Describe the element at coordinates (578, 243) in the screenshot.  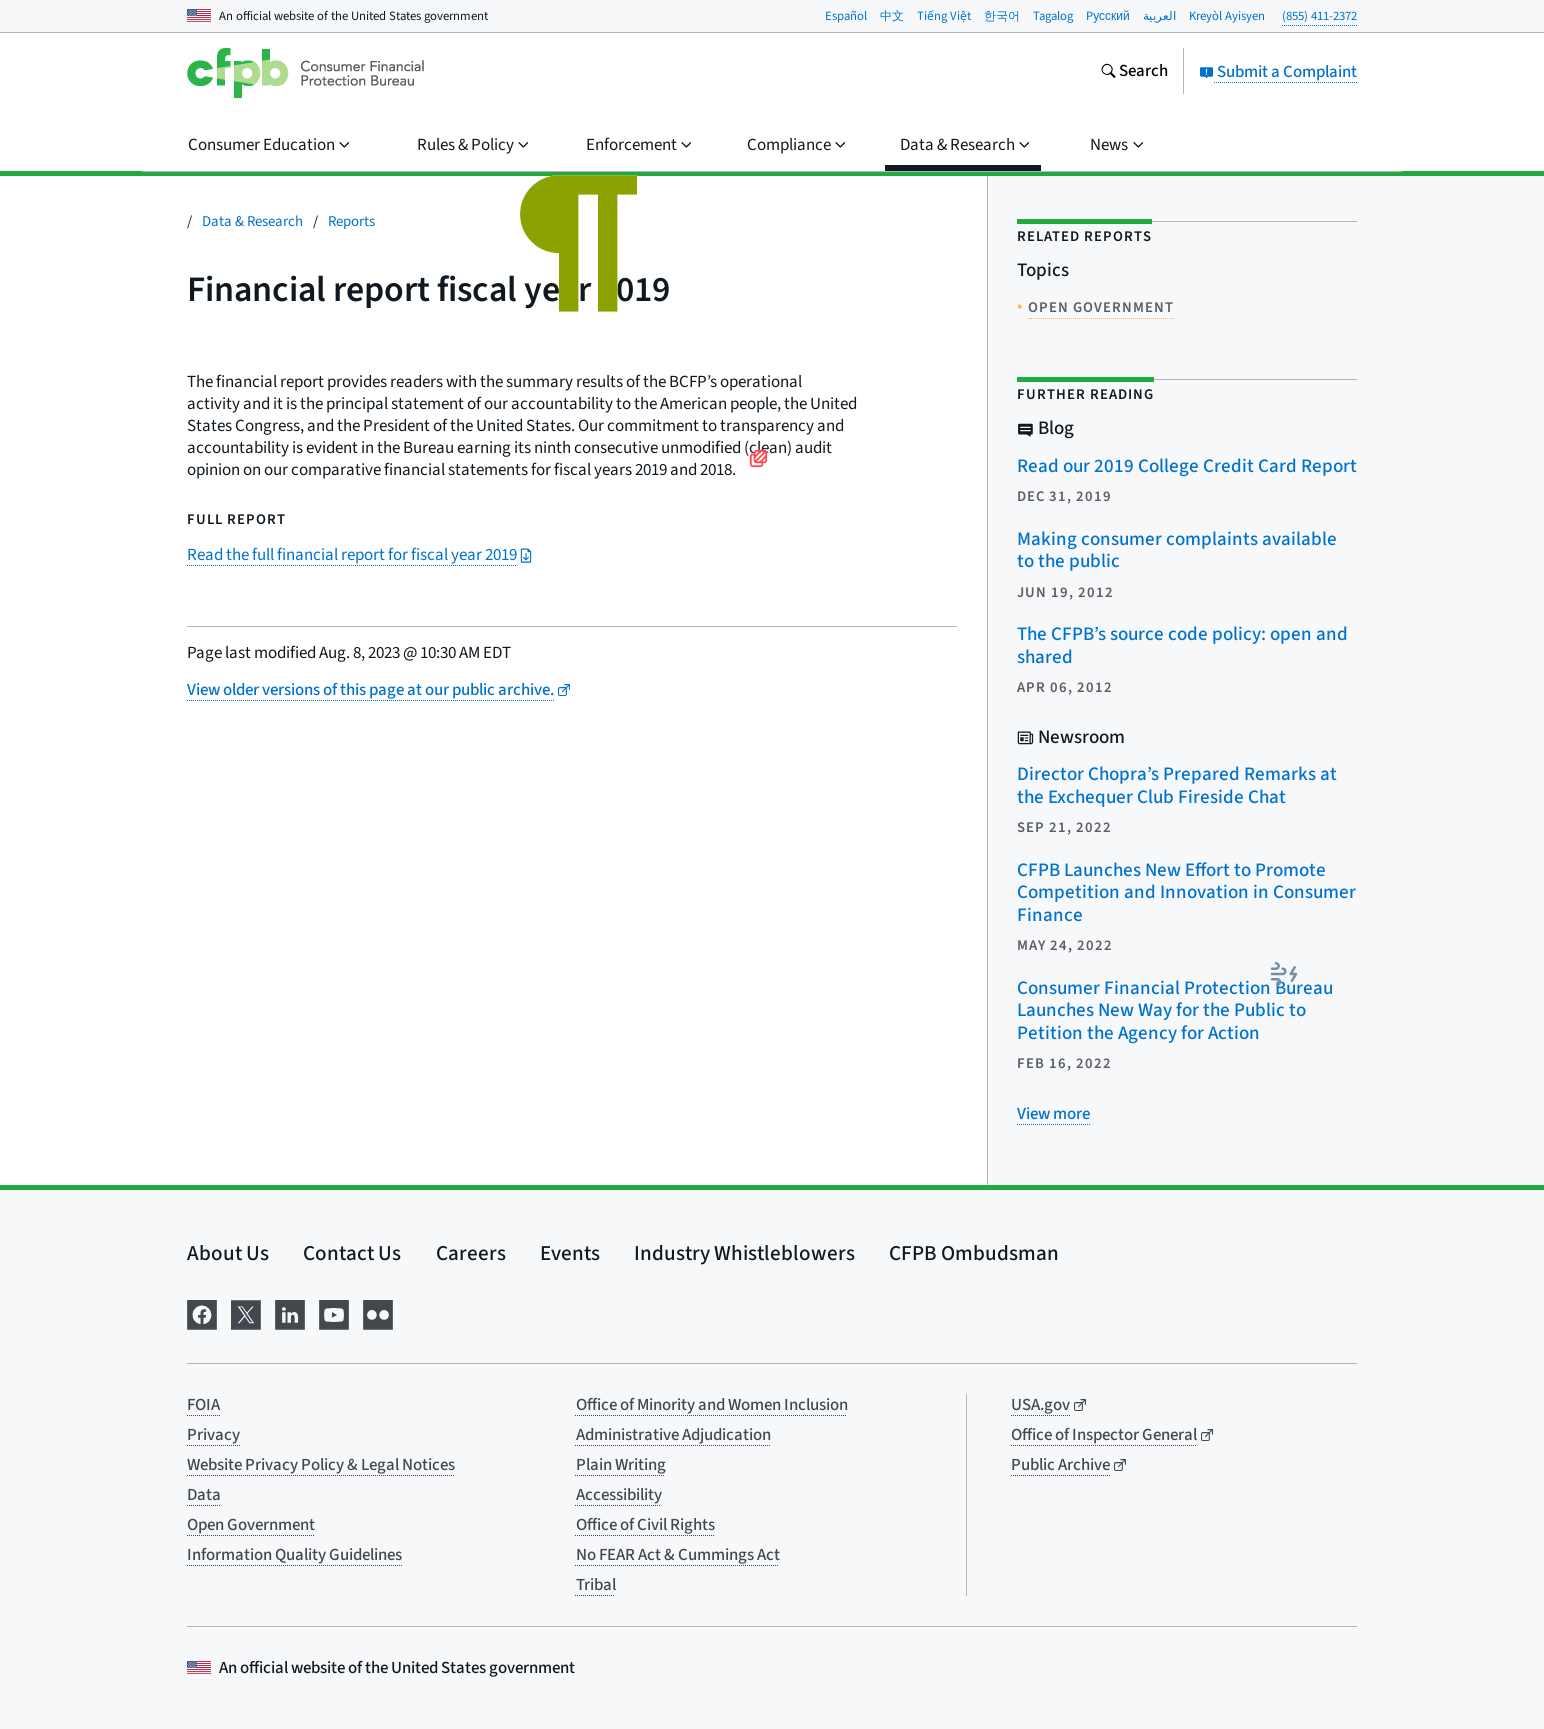
I see `toggle paragraph formatting options` at that location.